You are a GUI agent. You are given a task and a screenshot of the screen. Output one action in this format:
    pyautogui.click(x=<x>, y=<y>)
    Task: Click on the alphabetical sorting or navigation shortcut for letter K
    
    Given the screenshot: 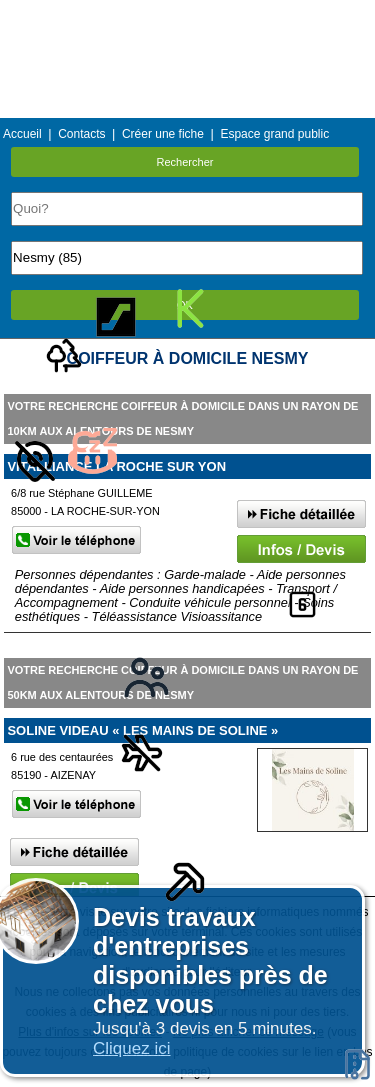 What is the action you would take?
    pyautogui.click(x=190, y=308)
    